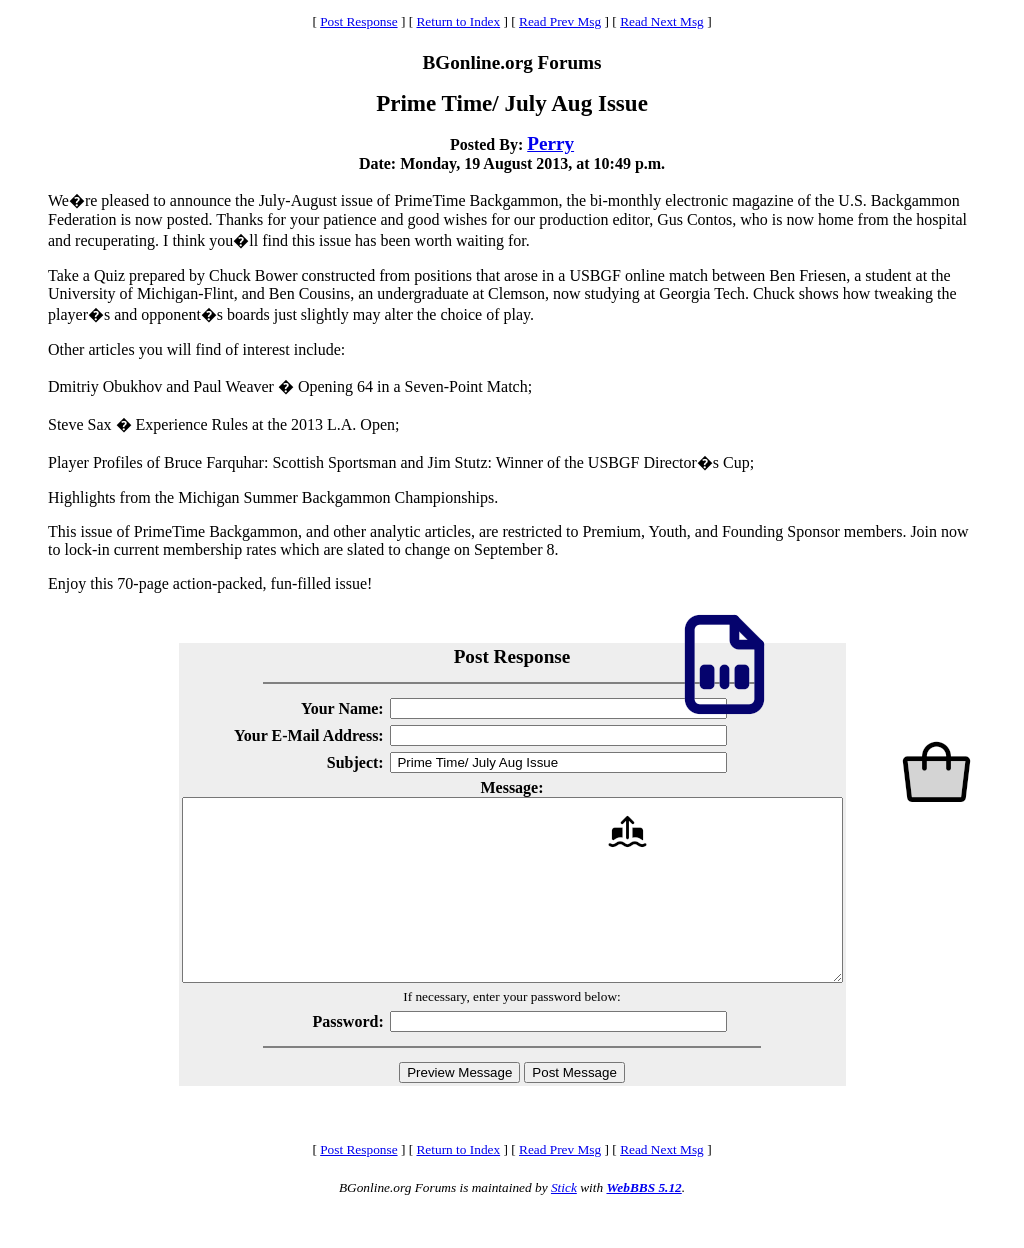  What do you see at coordinates (627, 831) in the screenshot?
I see `indicates rising water levels or flood warning` at bounding box center [627, 831].